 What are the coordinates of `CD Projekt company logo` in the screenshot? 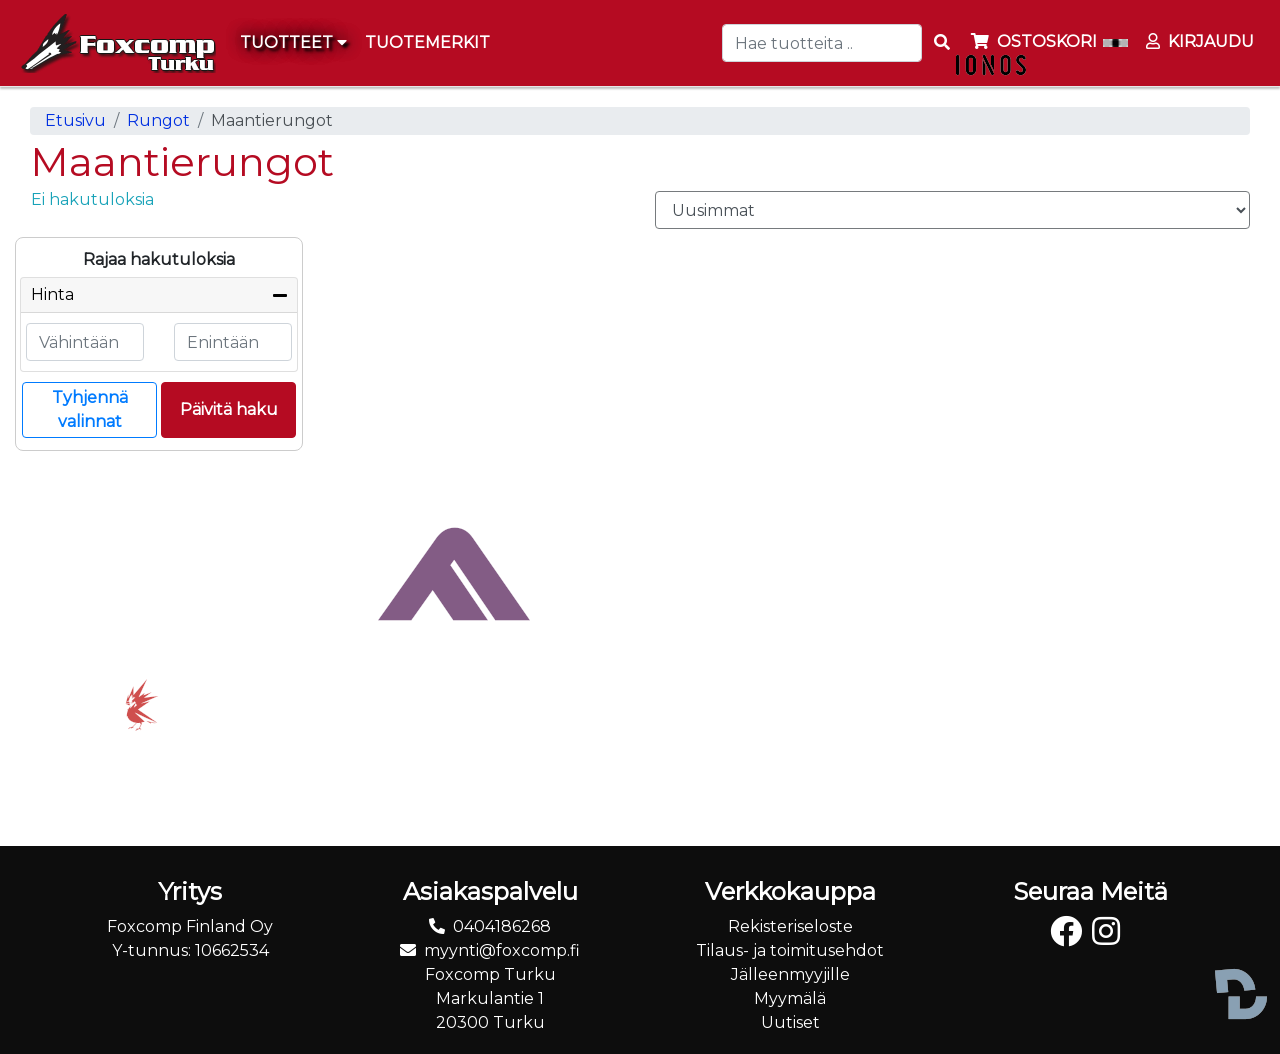 It's located at (142, 705).